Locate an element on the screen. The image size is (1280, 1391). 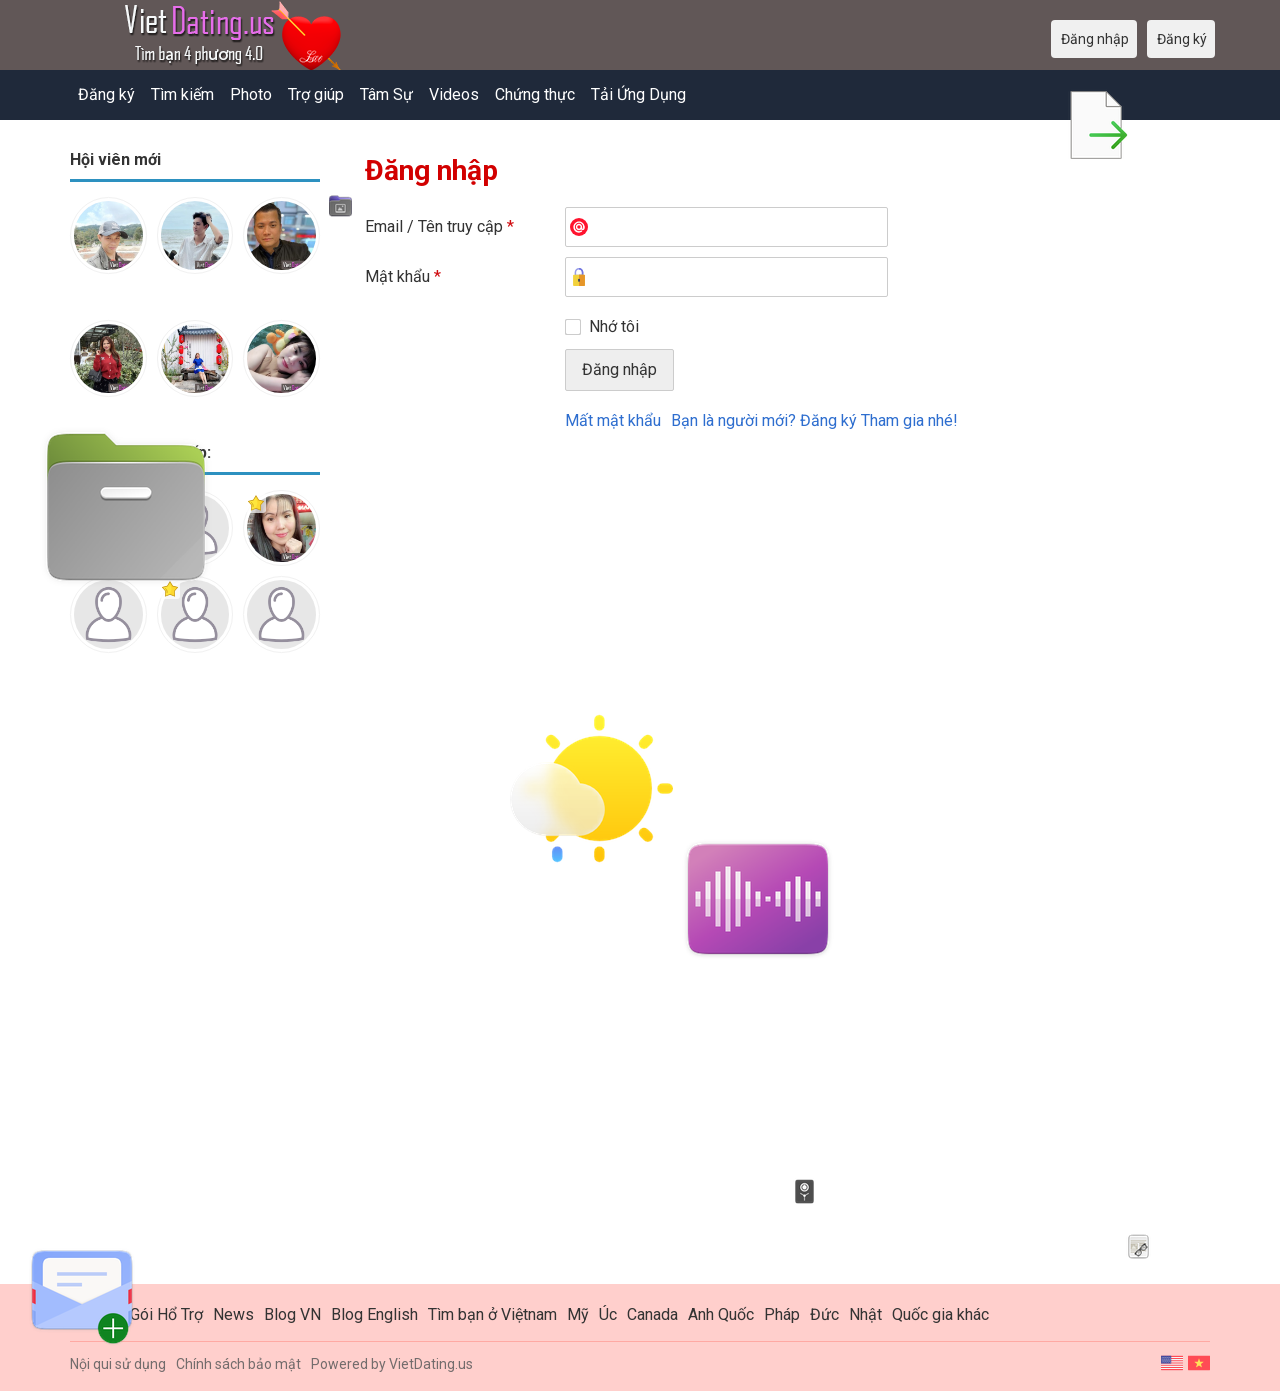
open the documents app is located at coordinates (1138, 1246).